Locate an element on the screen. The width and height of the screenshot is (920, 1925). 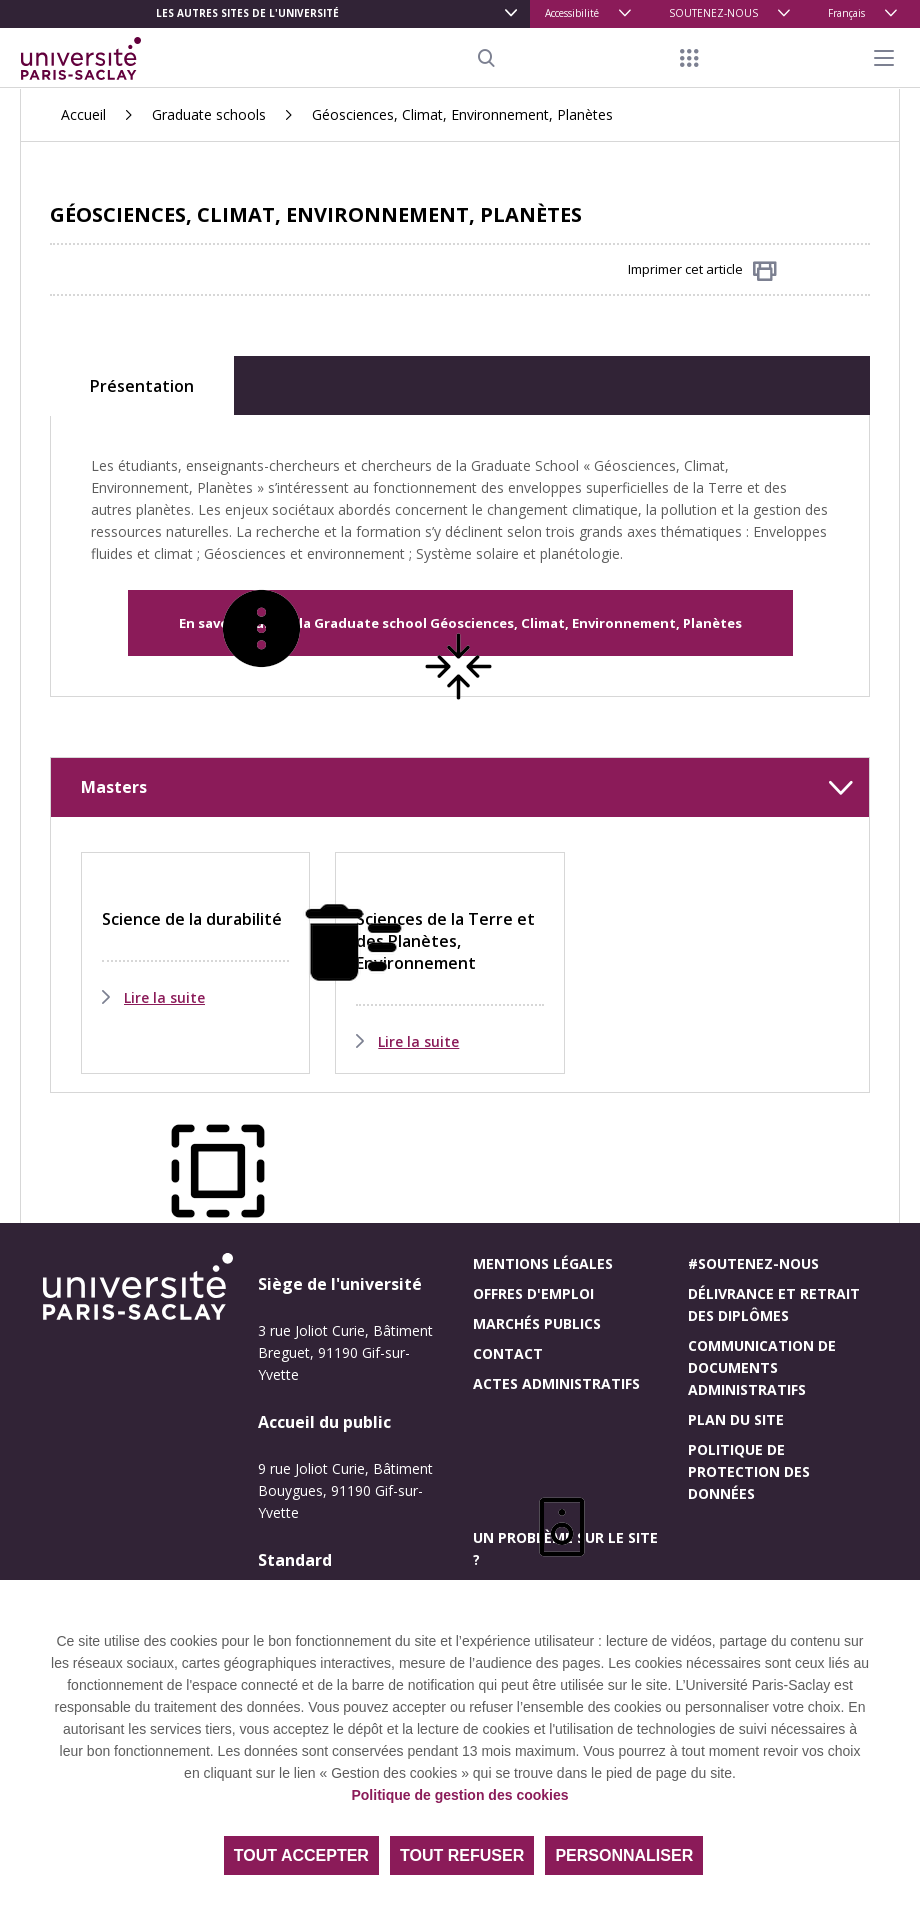
select all items in the current view is located at coordinates (218, 1171).